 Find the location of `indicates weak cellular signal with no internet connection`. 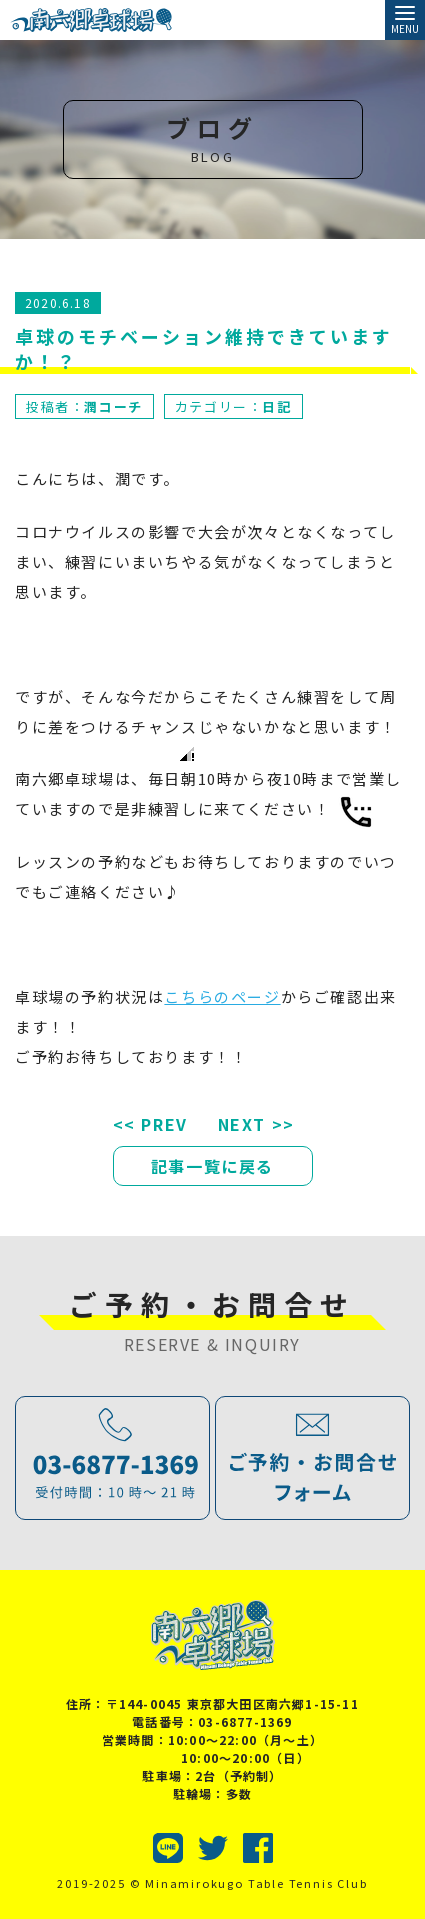

indicates weak cellular signal with no internet connection is located at coordinates (187, 754).